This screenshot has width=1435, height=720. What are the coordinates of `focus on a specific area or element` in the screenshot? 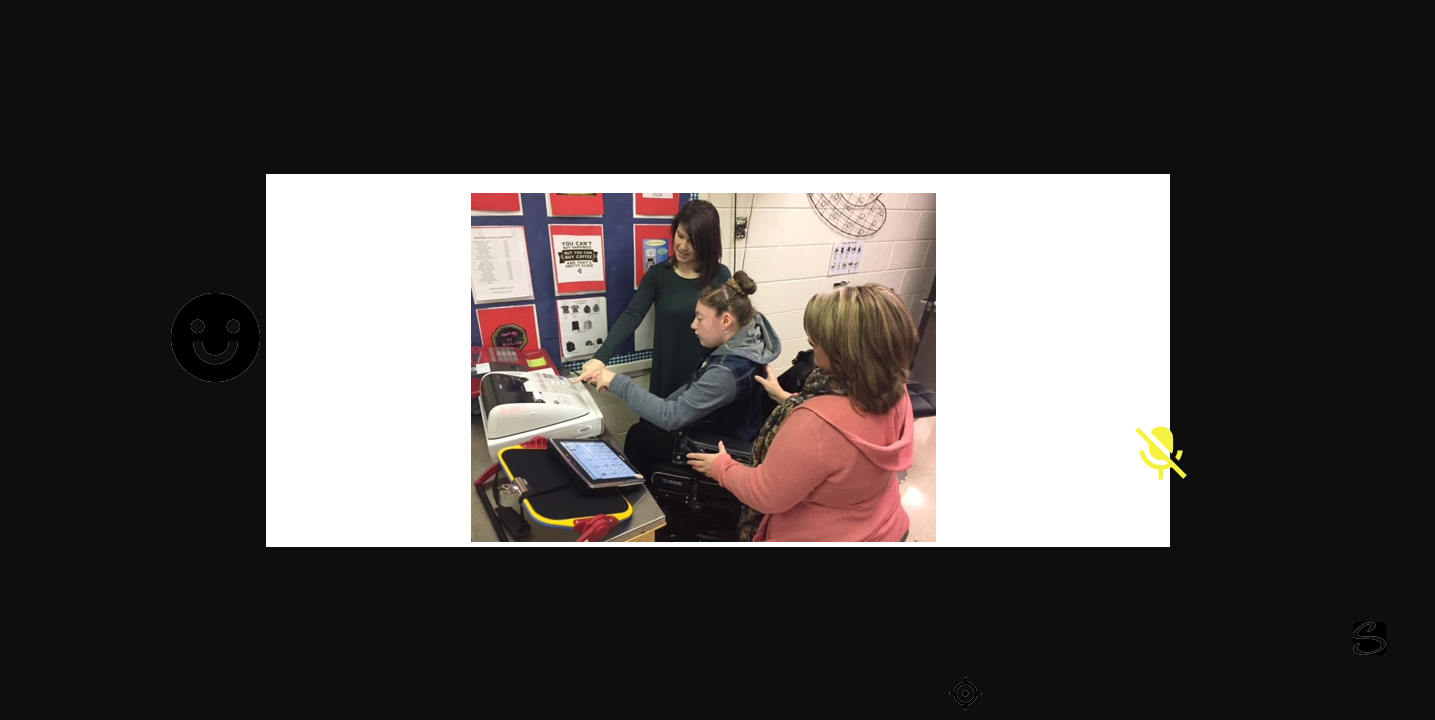 It's located at (965, 693).